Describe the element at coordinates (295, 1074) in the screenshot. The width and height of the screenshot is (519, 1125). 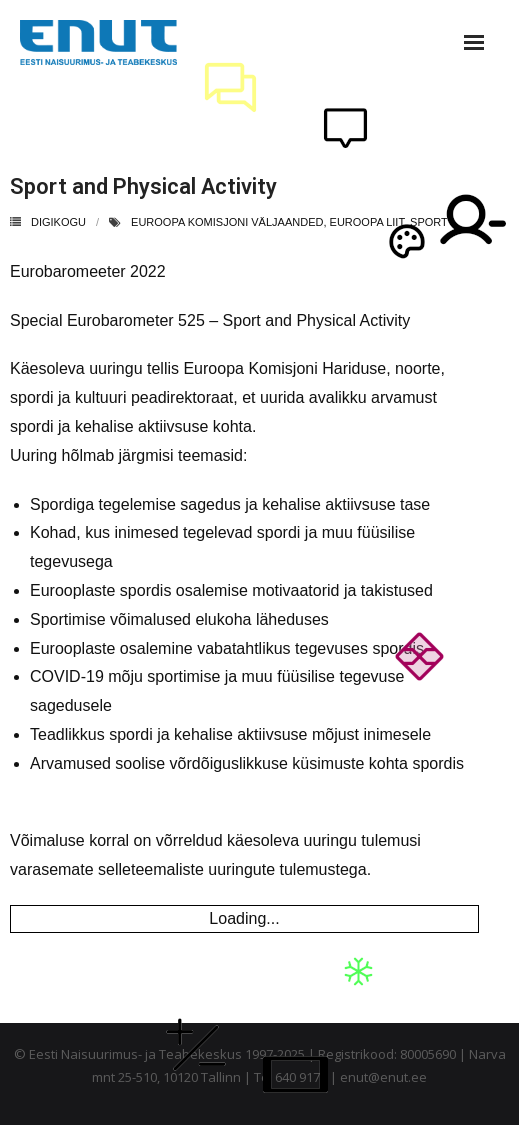
I see `rotate device to landscape mode` at that location.